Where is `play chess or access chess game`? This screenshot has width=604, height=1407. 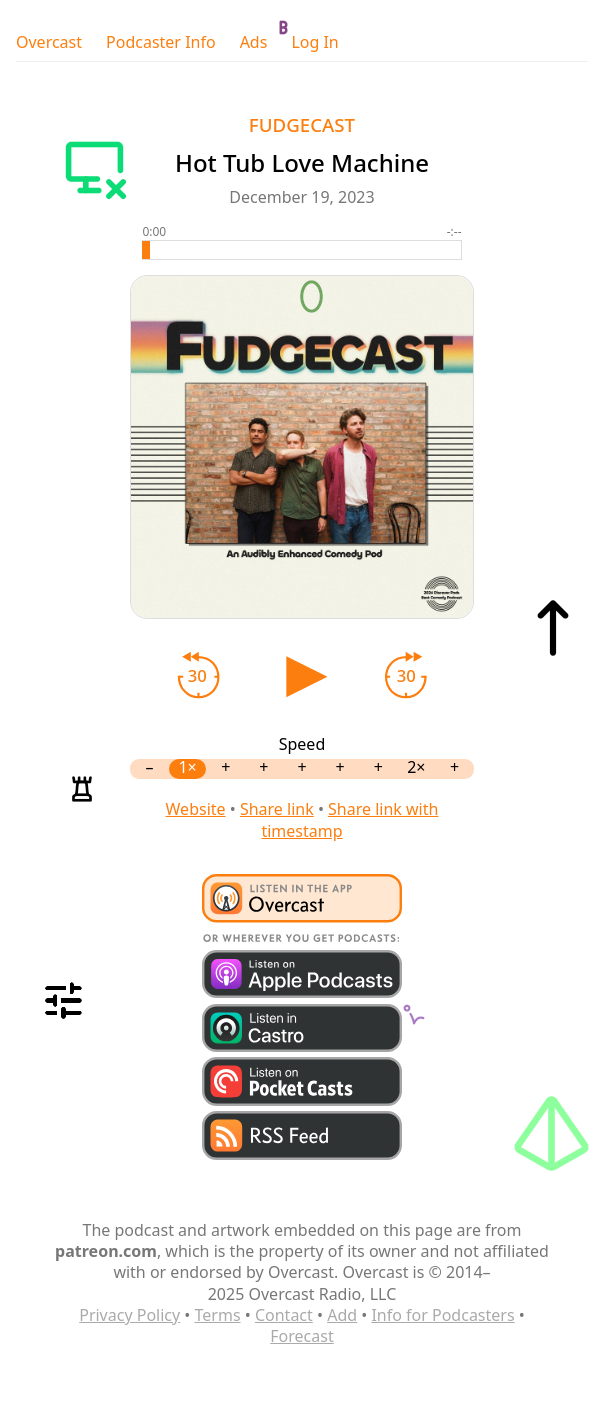 play chess or access chess game is located at coordinates (82, 789).